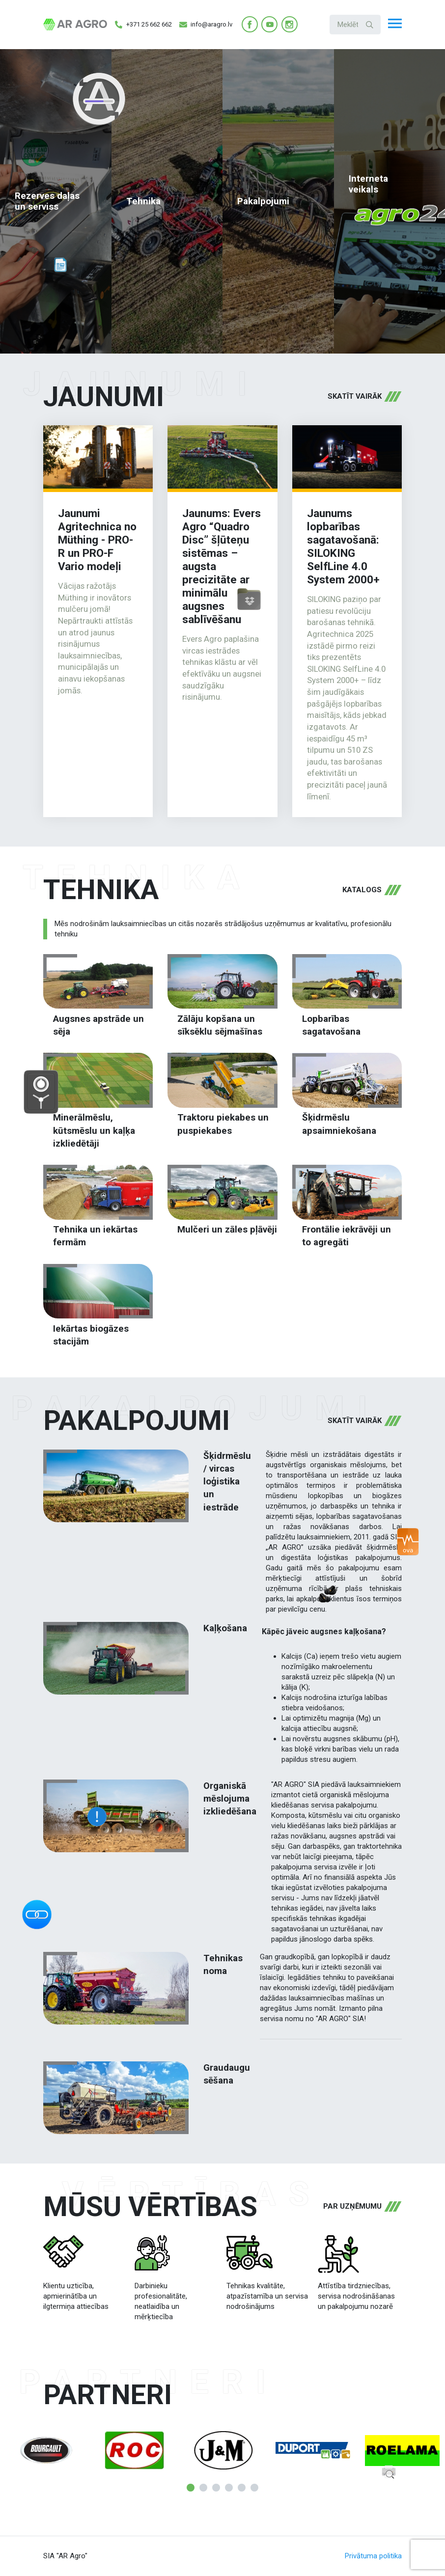  I want to click on mark email as important, so click(97, 1816).